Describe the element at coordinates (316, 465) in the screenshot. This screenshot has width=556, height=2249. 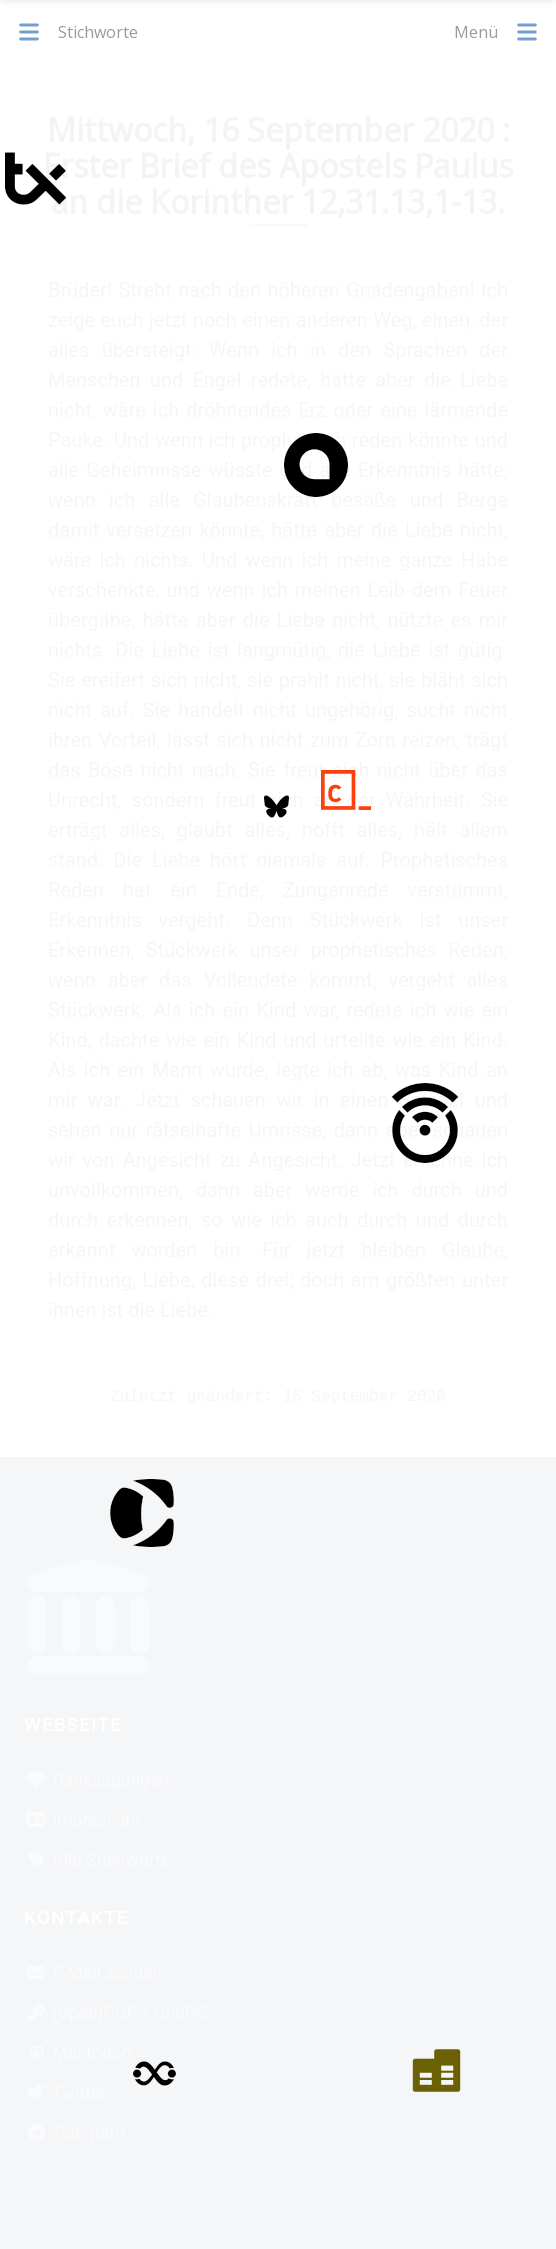
I see `open chatwoot customer support platform` at that location.